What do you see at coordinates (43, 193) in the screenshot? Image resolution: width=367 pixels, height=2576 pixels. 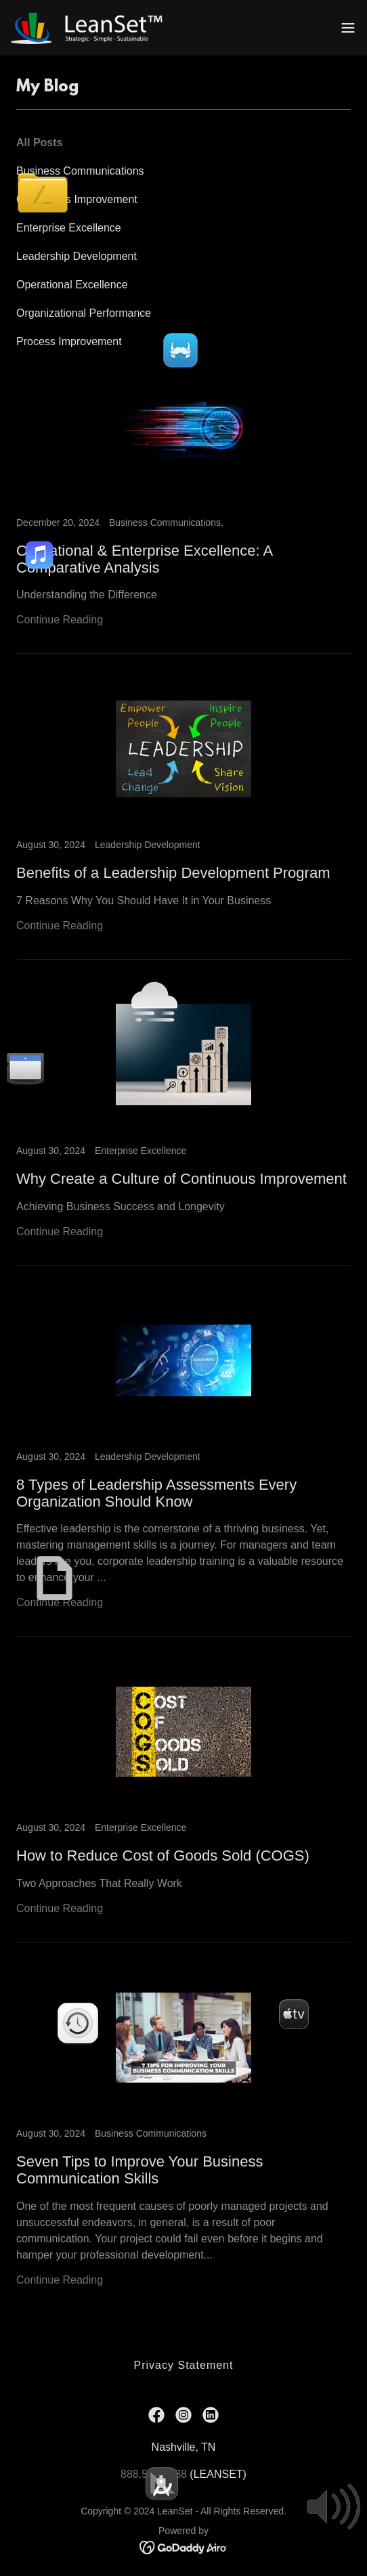 I see `access the root directory or top-level folder` at bounding box center [43, 193].